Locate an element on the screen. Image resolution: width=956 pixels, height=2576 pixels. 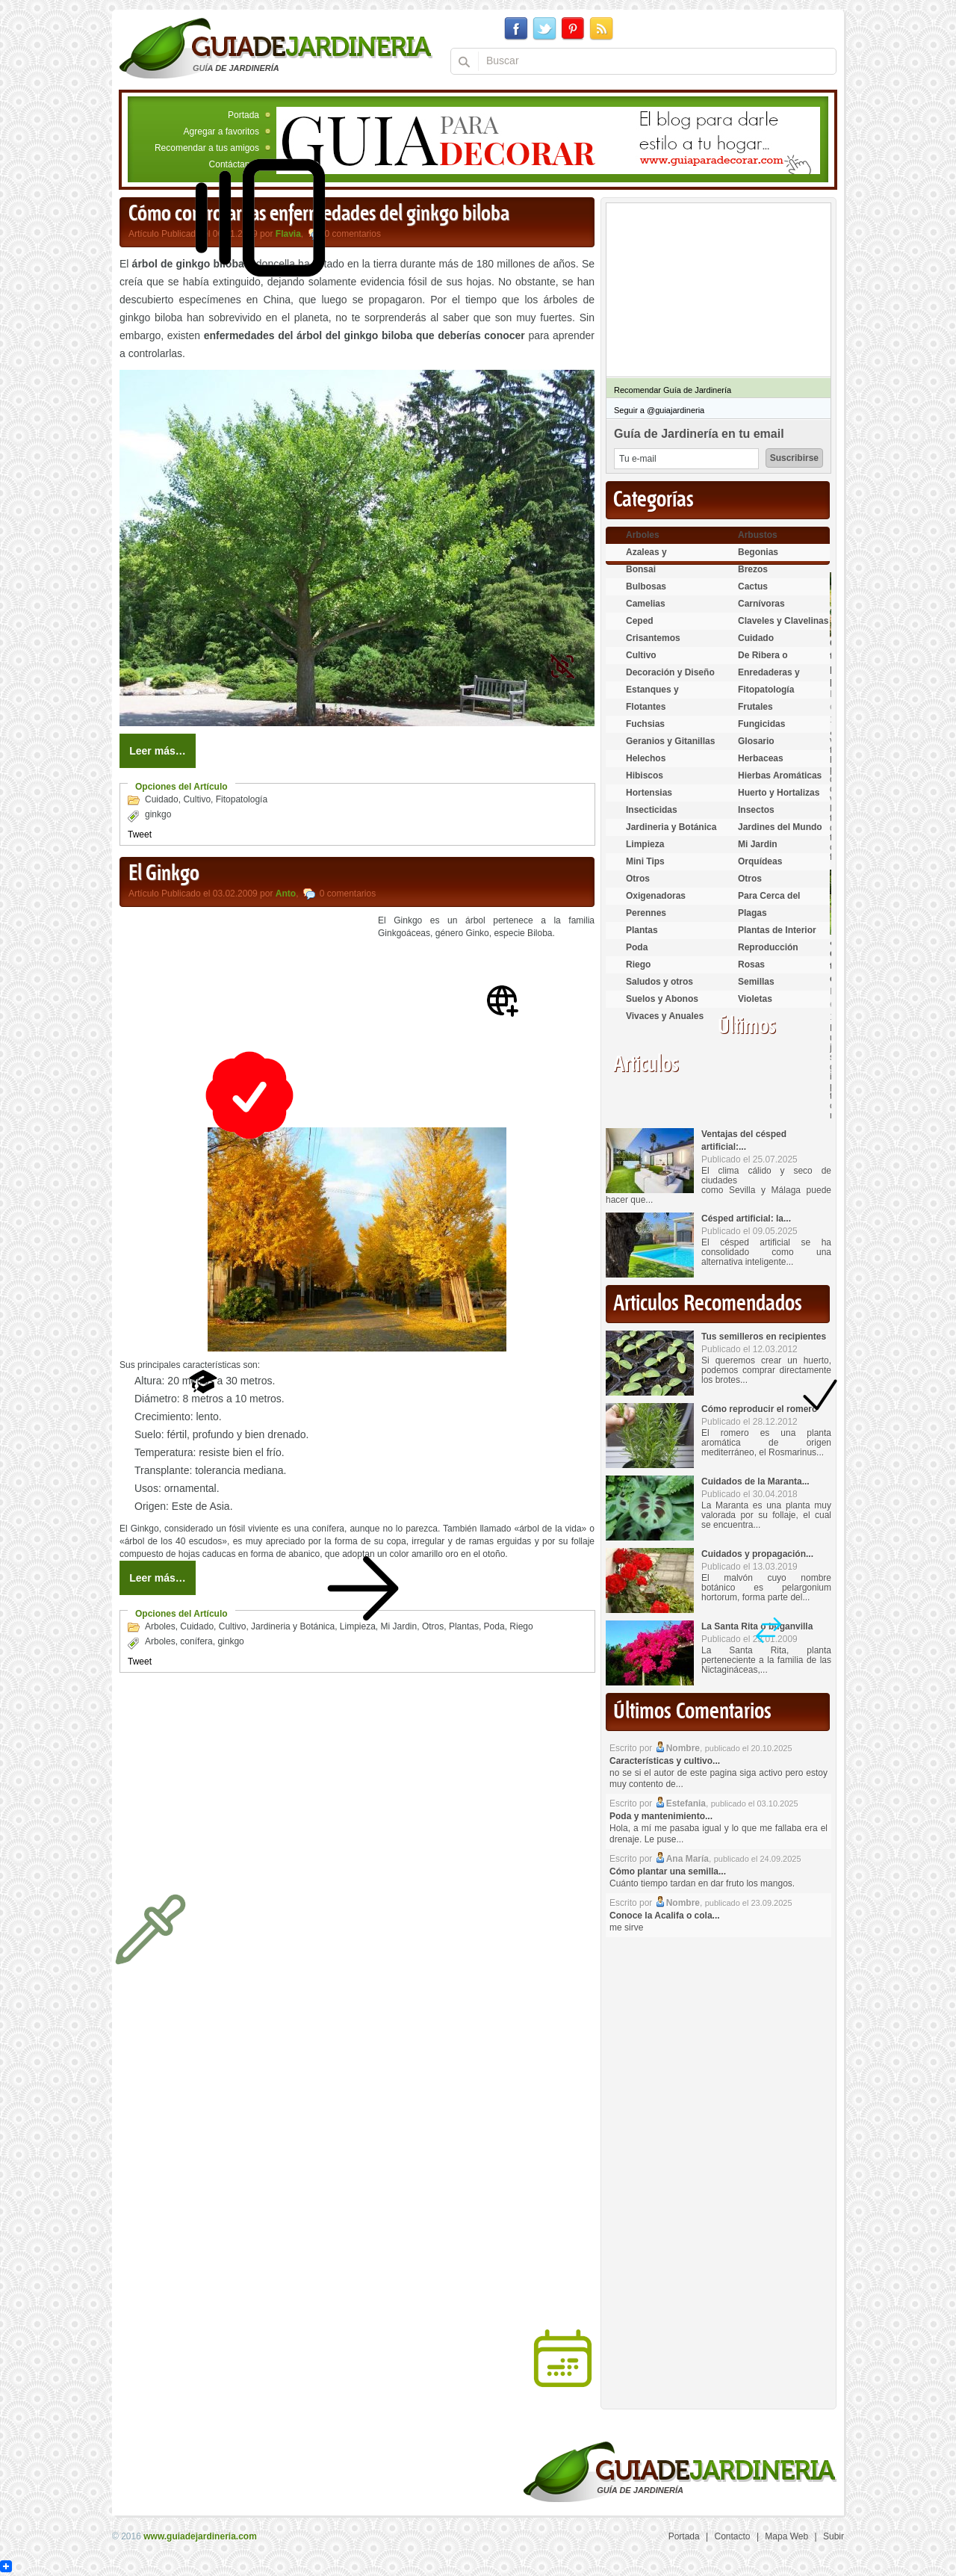
disable augmented reality mode is located at coordinates (562, 666).